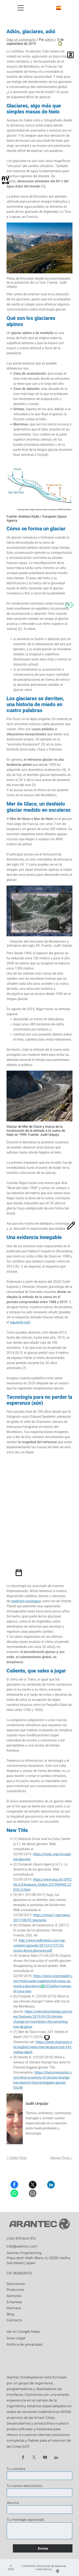 Image resolution: width=79 pixels, height=2576 pixels. What do you see at coordinates (71, 1225) in the screenshot?
I see `edit content or text` at bounding box center [71, 1225].